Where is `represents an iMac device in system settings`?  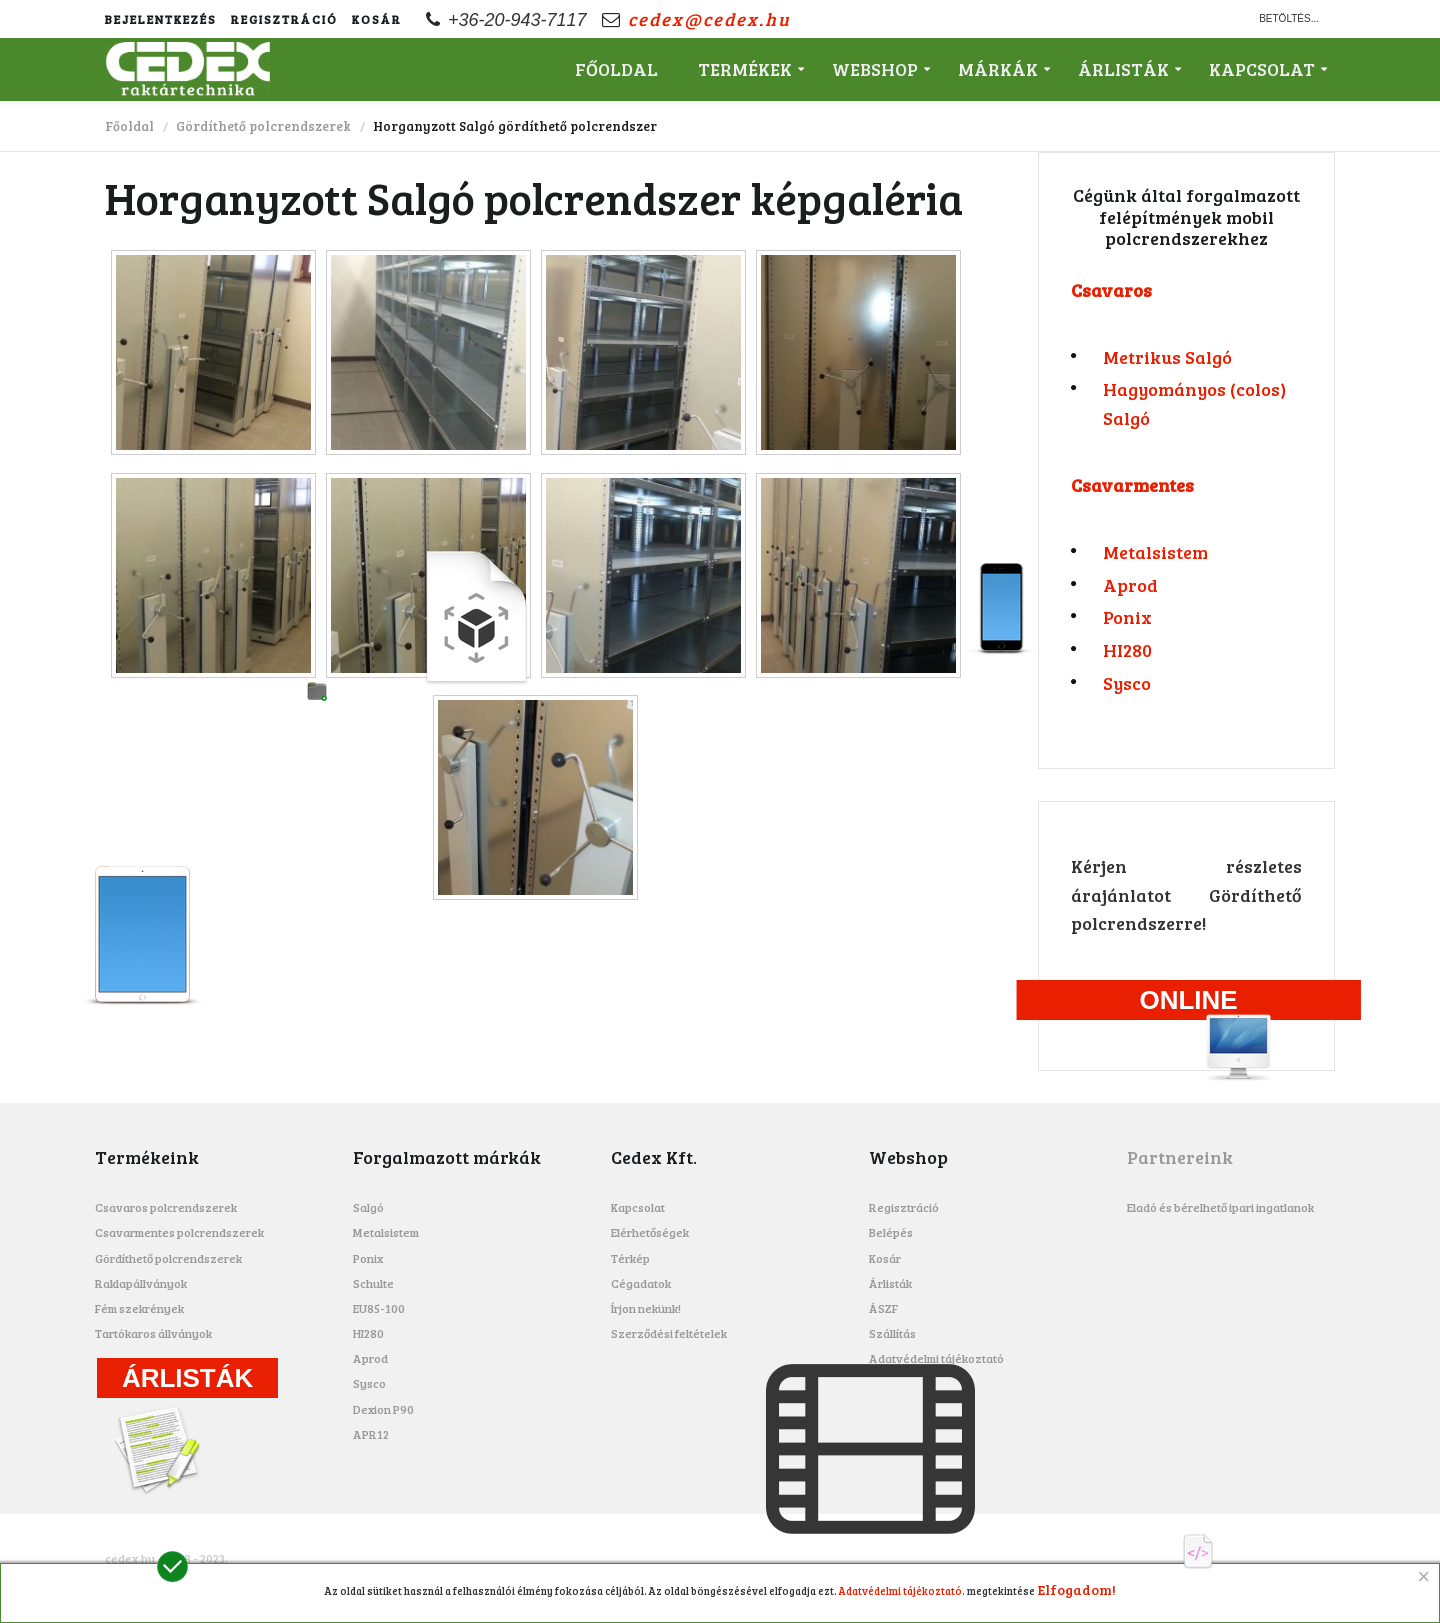 represents an iMac device in system settings is located at coordinates (1238, 1041).